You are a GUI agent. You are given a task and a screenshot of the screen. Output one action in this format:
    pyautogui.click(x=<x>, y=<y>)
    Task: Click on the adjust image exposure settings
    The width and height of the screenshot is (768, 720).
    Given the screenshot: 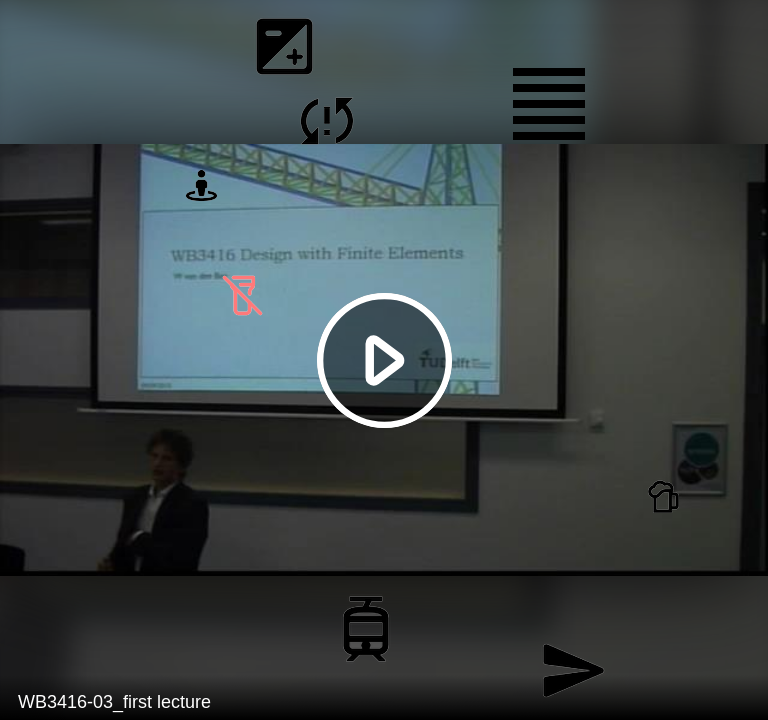 What is the action you would take?
    pyautogui.click(x=284, y=46)
    